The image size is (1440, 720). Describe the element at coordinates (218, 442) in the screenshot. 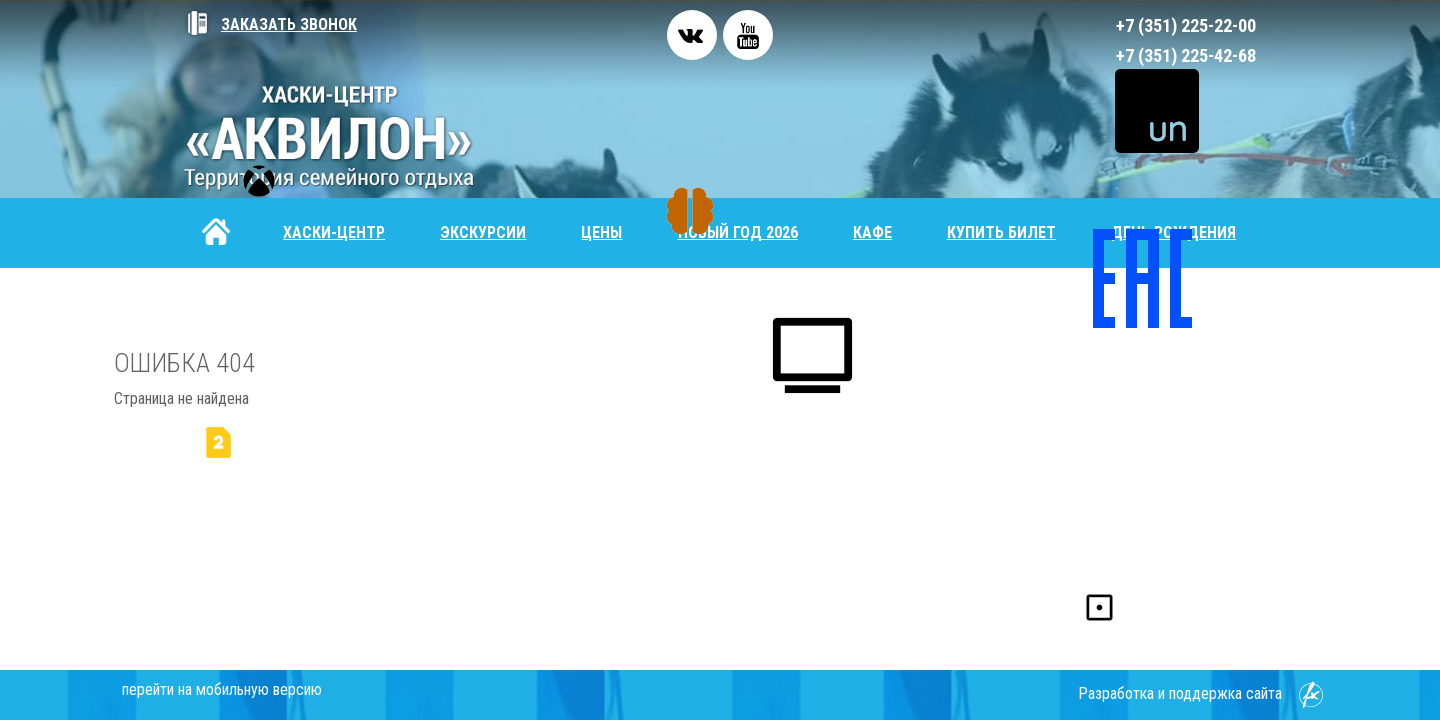

I see `indicates sim card slot 2 is active` at that location.